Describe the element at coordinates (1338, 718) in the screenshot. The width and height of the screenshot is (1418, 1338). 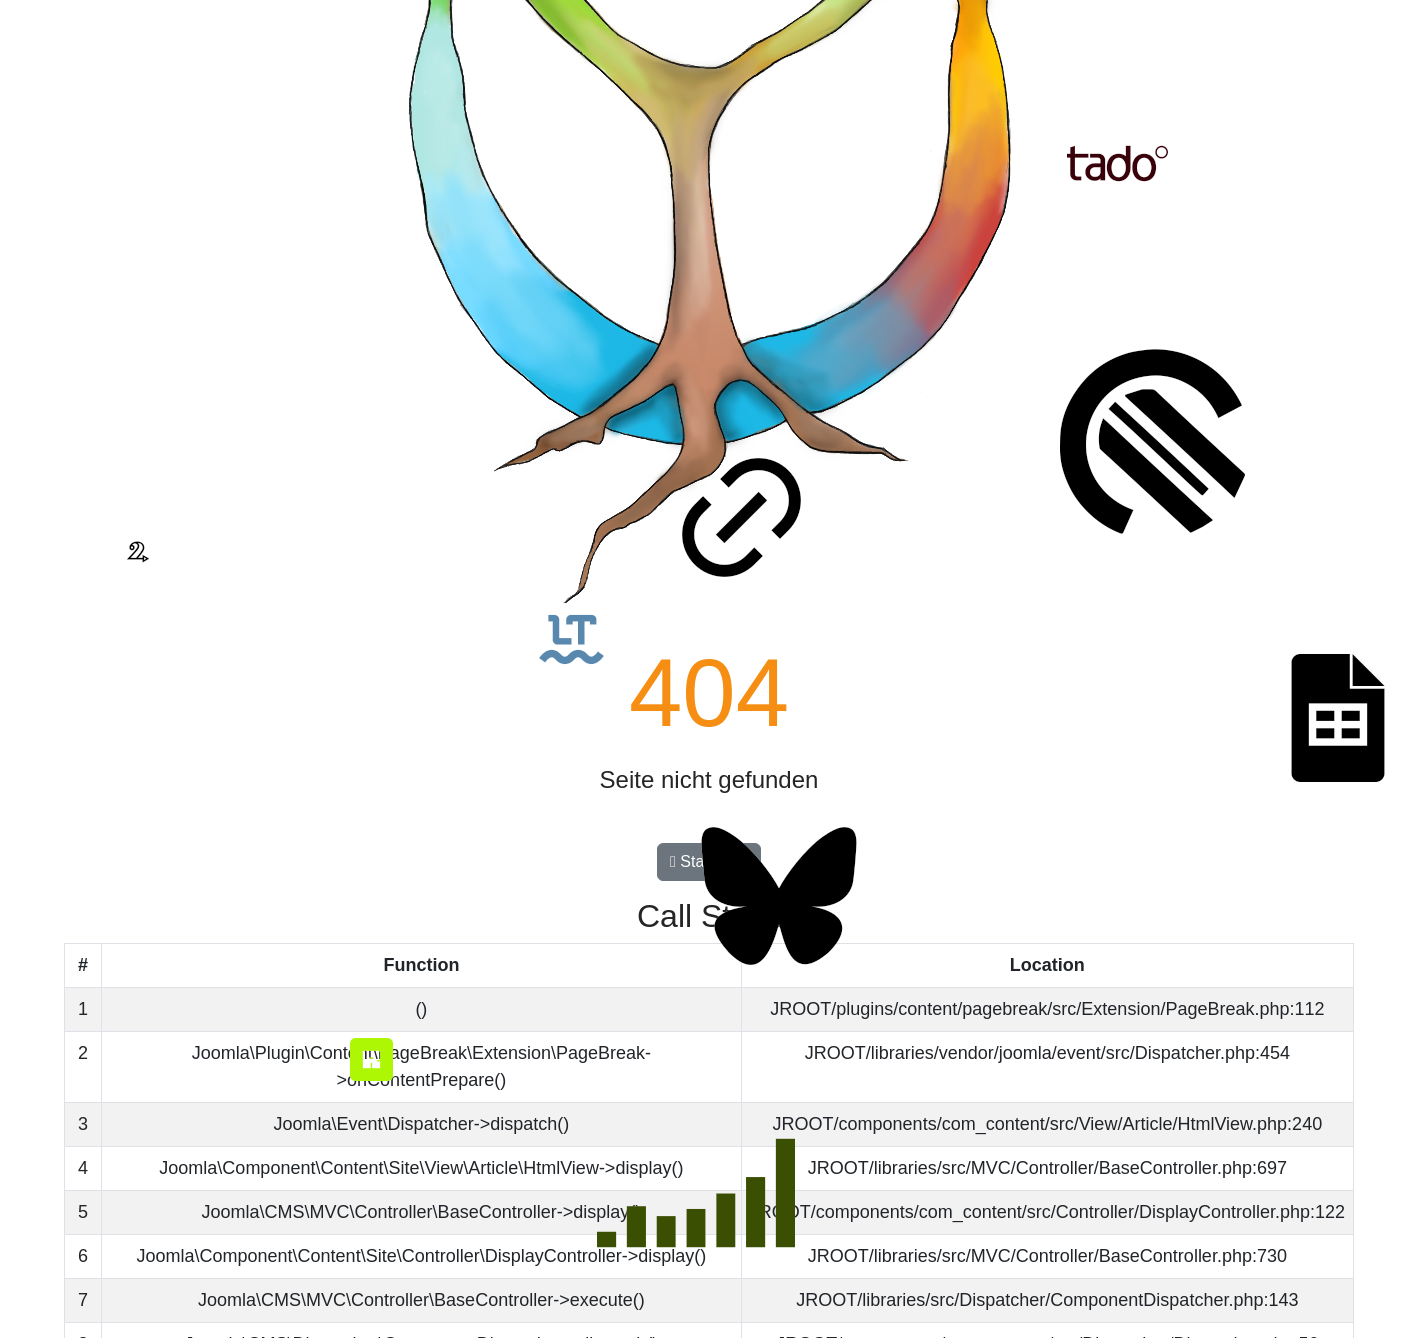
I see `open Google Sheets` at that location.